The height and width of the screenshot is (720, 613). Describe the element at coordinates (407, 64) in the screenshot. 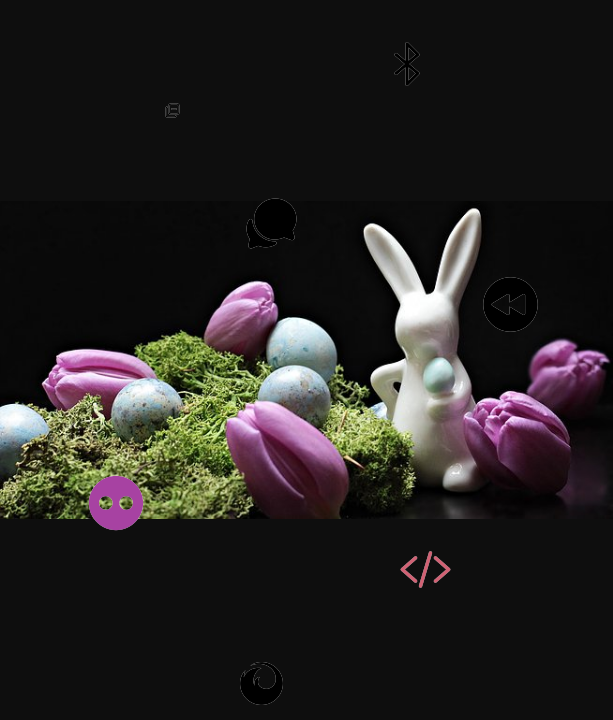

I see `toggle bluetooth connectivity on or off` at that location.